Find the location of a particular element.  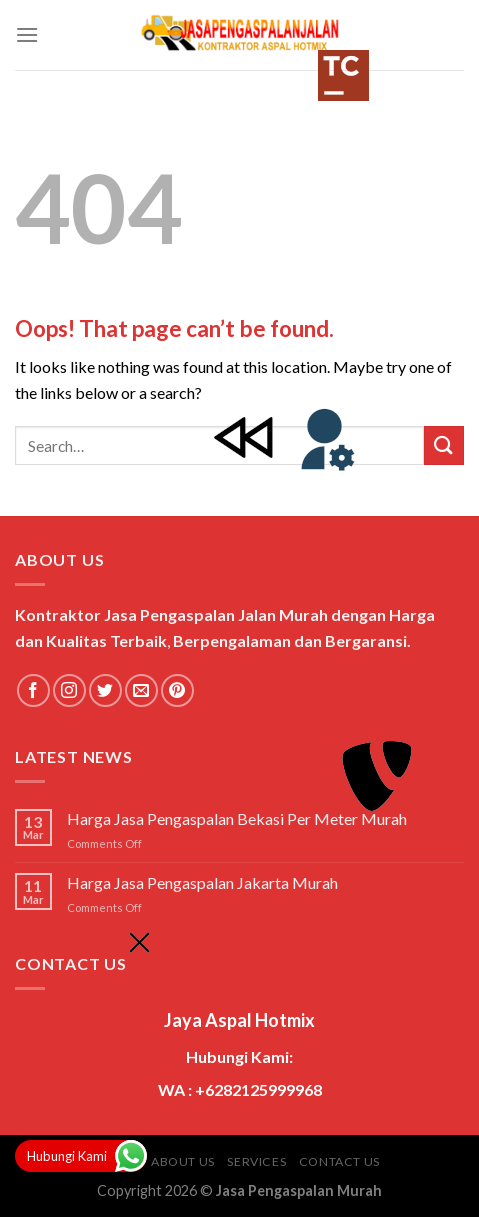

access user account settings is located at coordinates (324, 440).